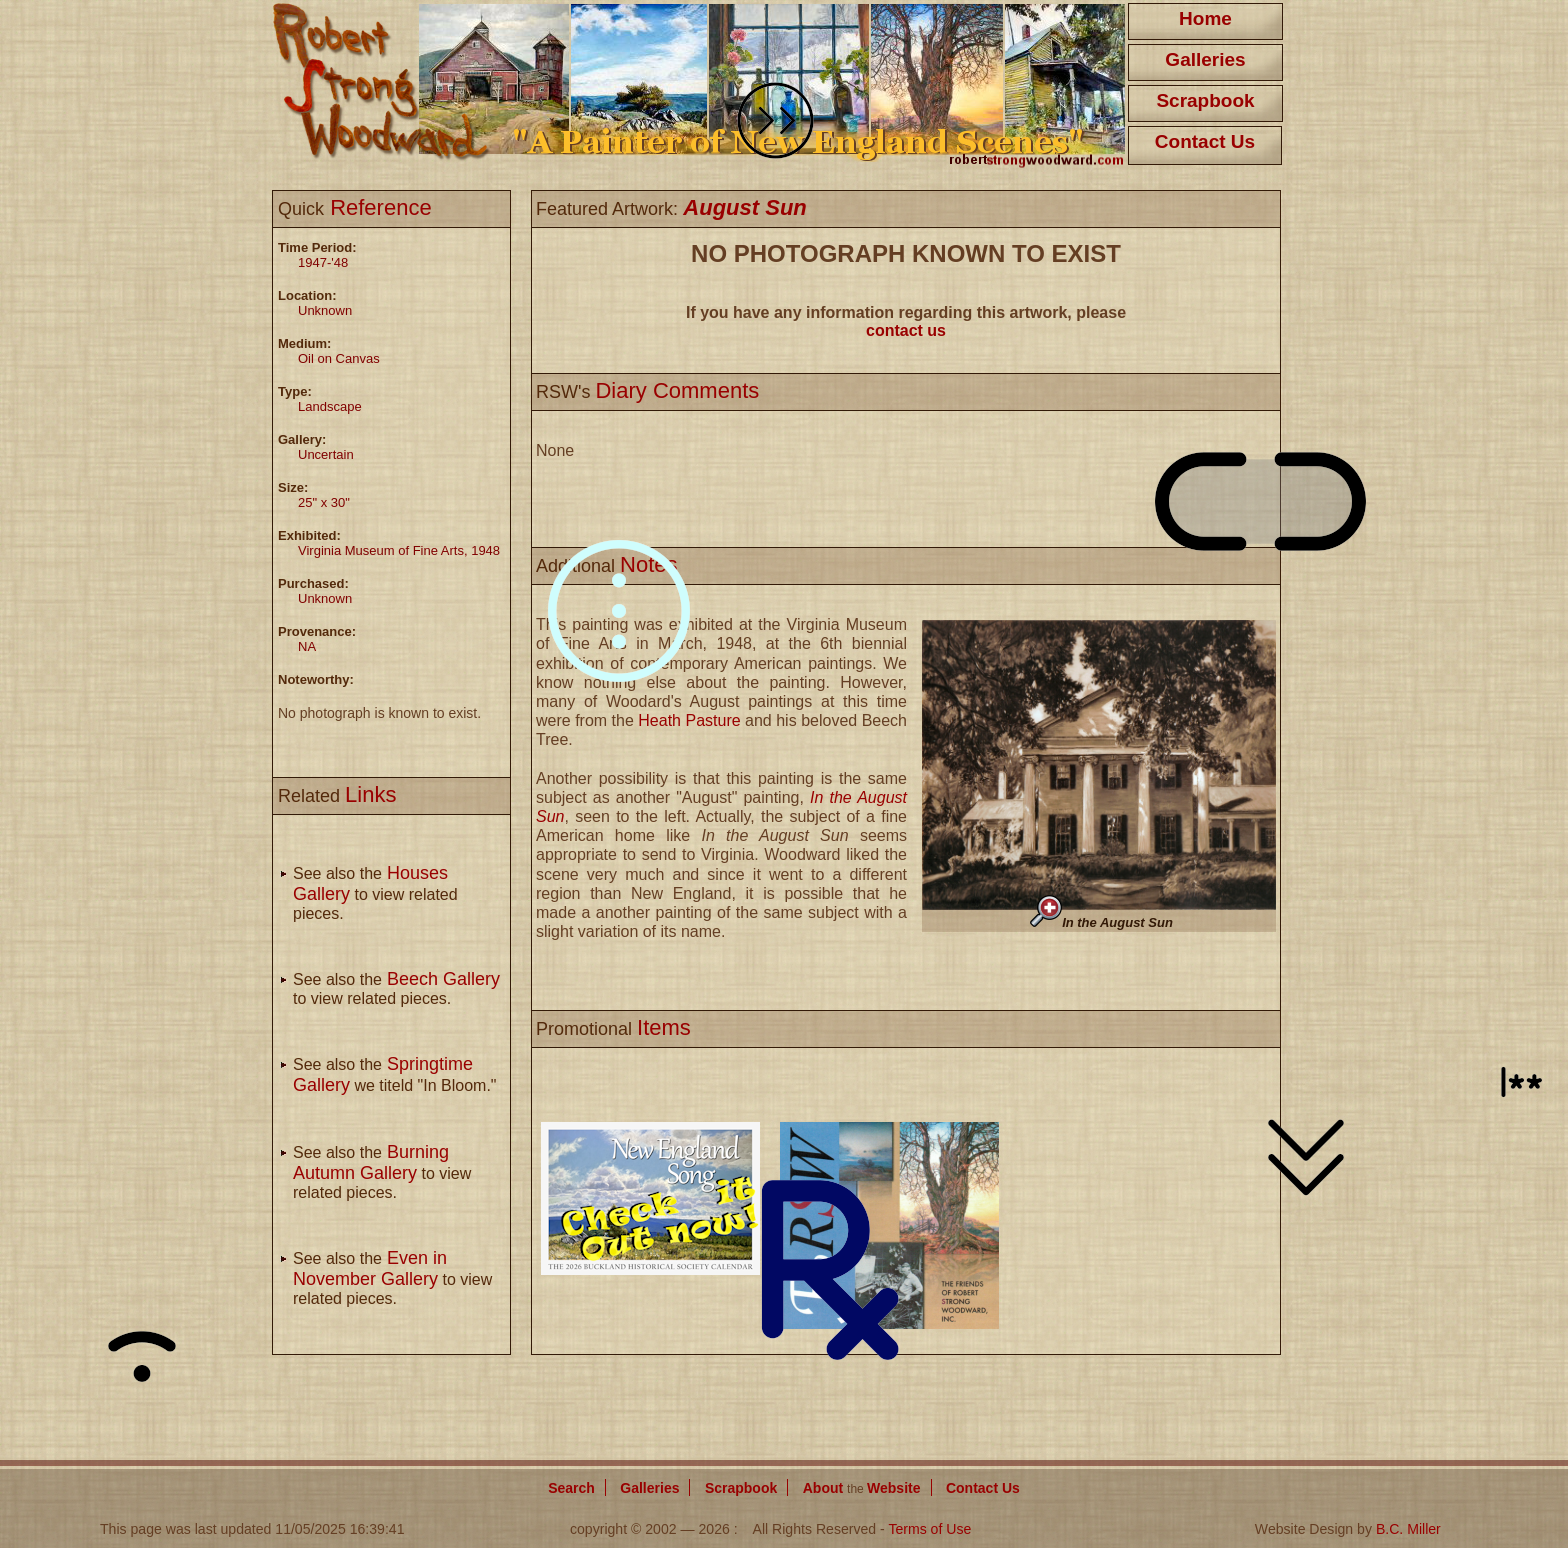  What do you see at coordinates (1306, 1154) in the screenshot?
I see `expand content or show more items` at bounding box center [1306, 1154].